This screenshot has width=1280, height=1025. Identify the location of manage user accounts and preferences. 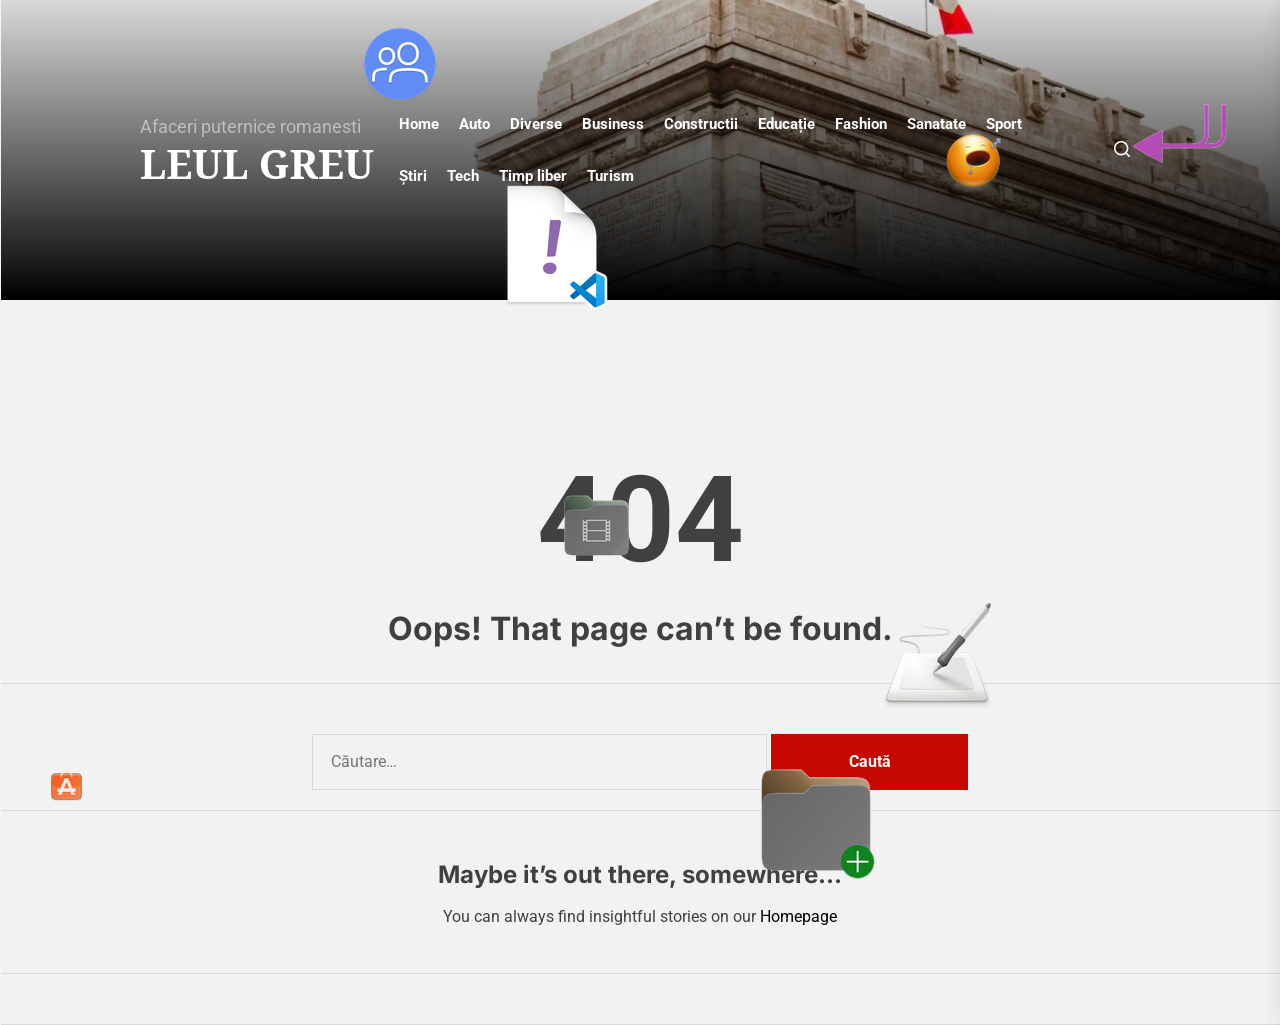
(400, 64).